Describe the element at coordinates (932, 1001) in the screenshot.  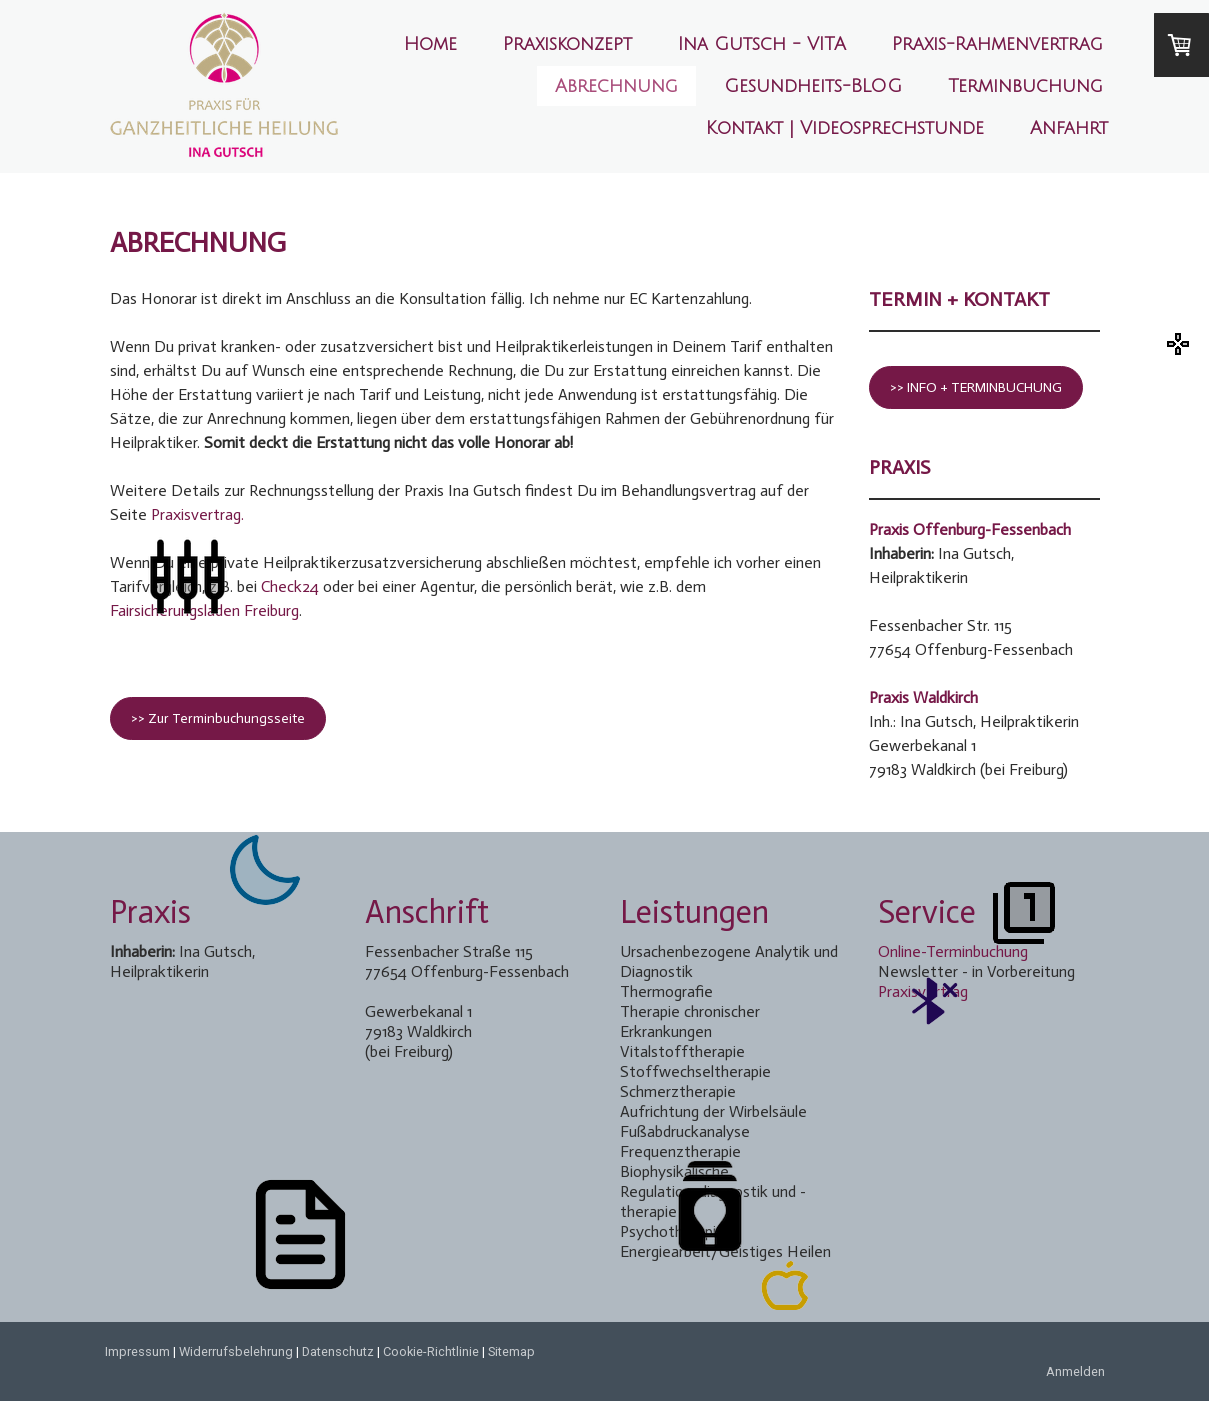
I see `bluetooth connection disabled or unavailable` at that location.